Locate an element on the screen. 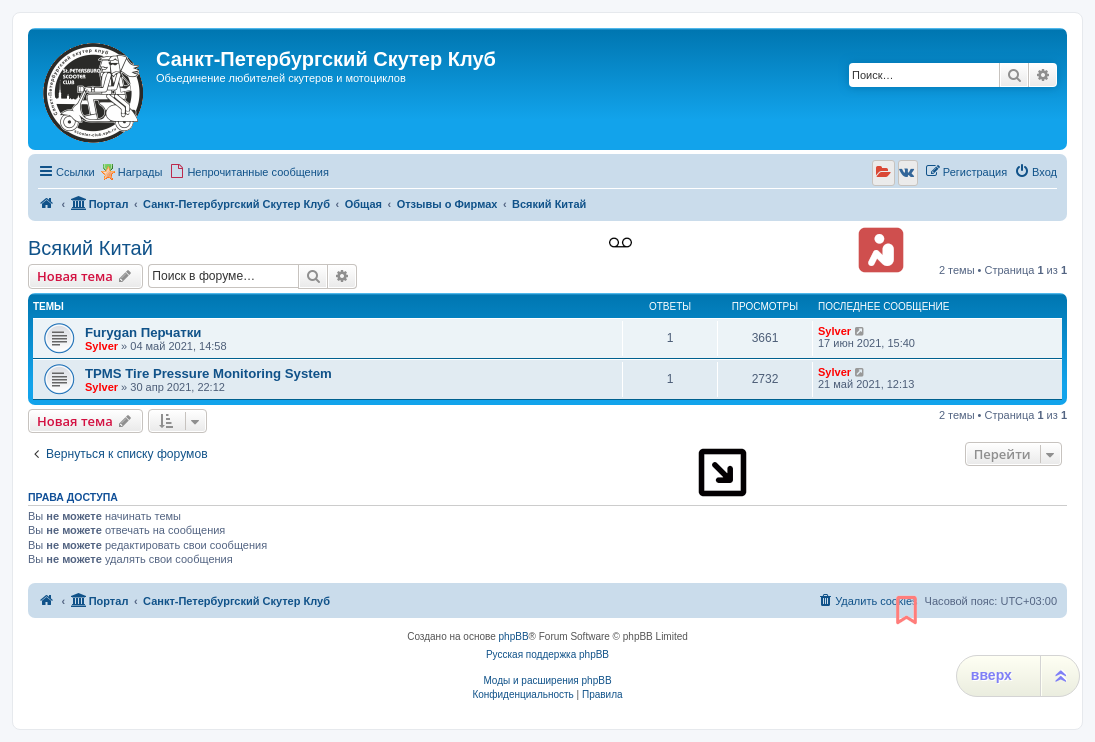 This screenshot has height=742, width=1095. bookmark this item is located at coordinates (906, 609).